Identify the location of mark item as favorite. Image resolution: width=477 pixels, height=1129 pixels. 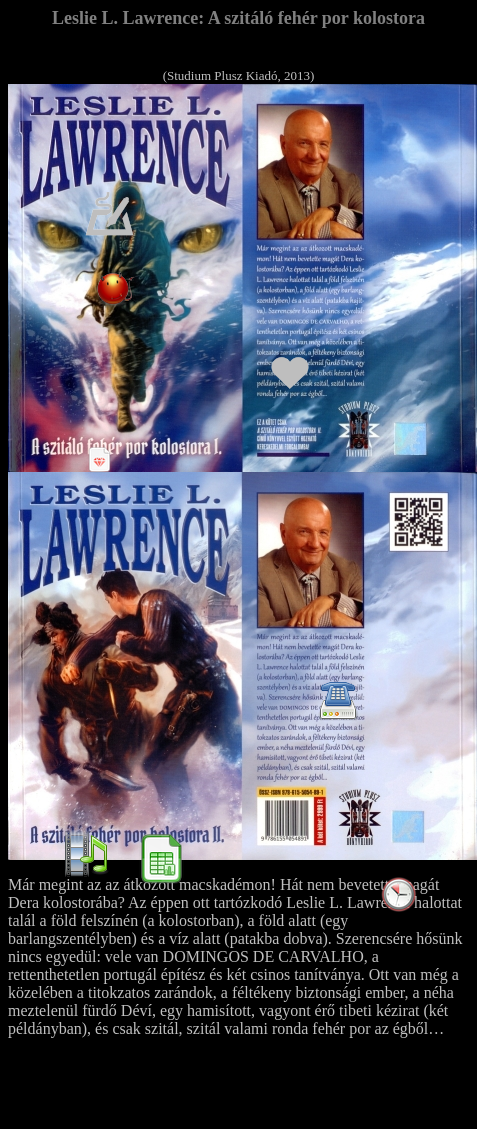
(290, 373).